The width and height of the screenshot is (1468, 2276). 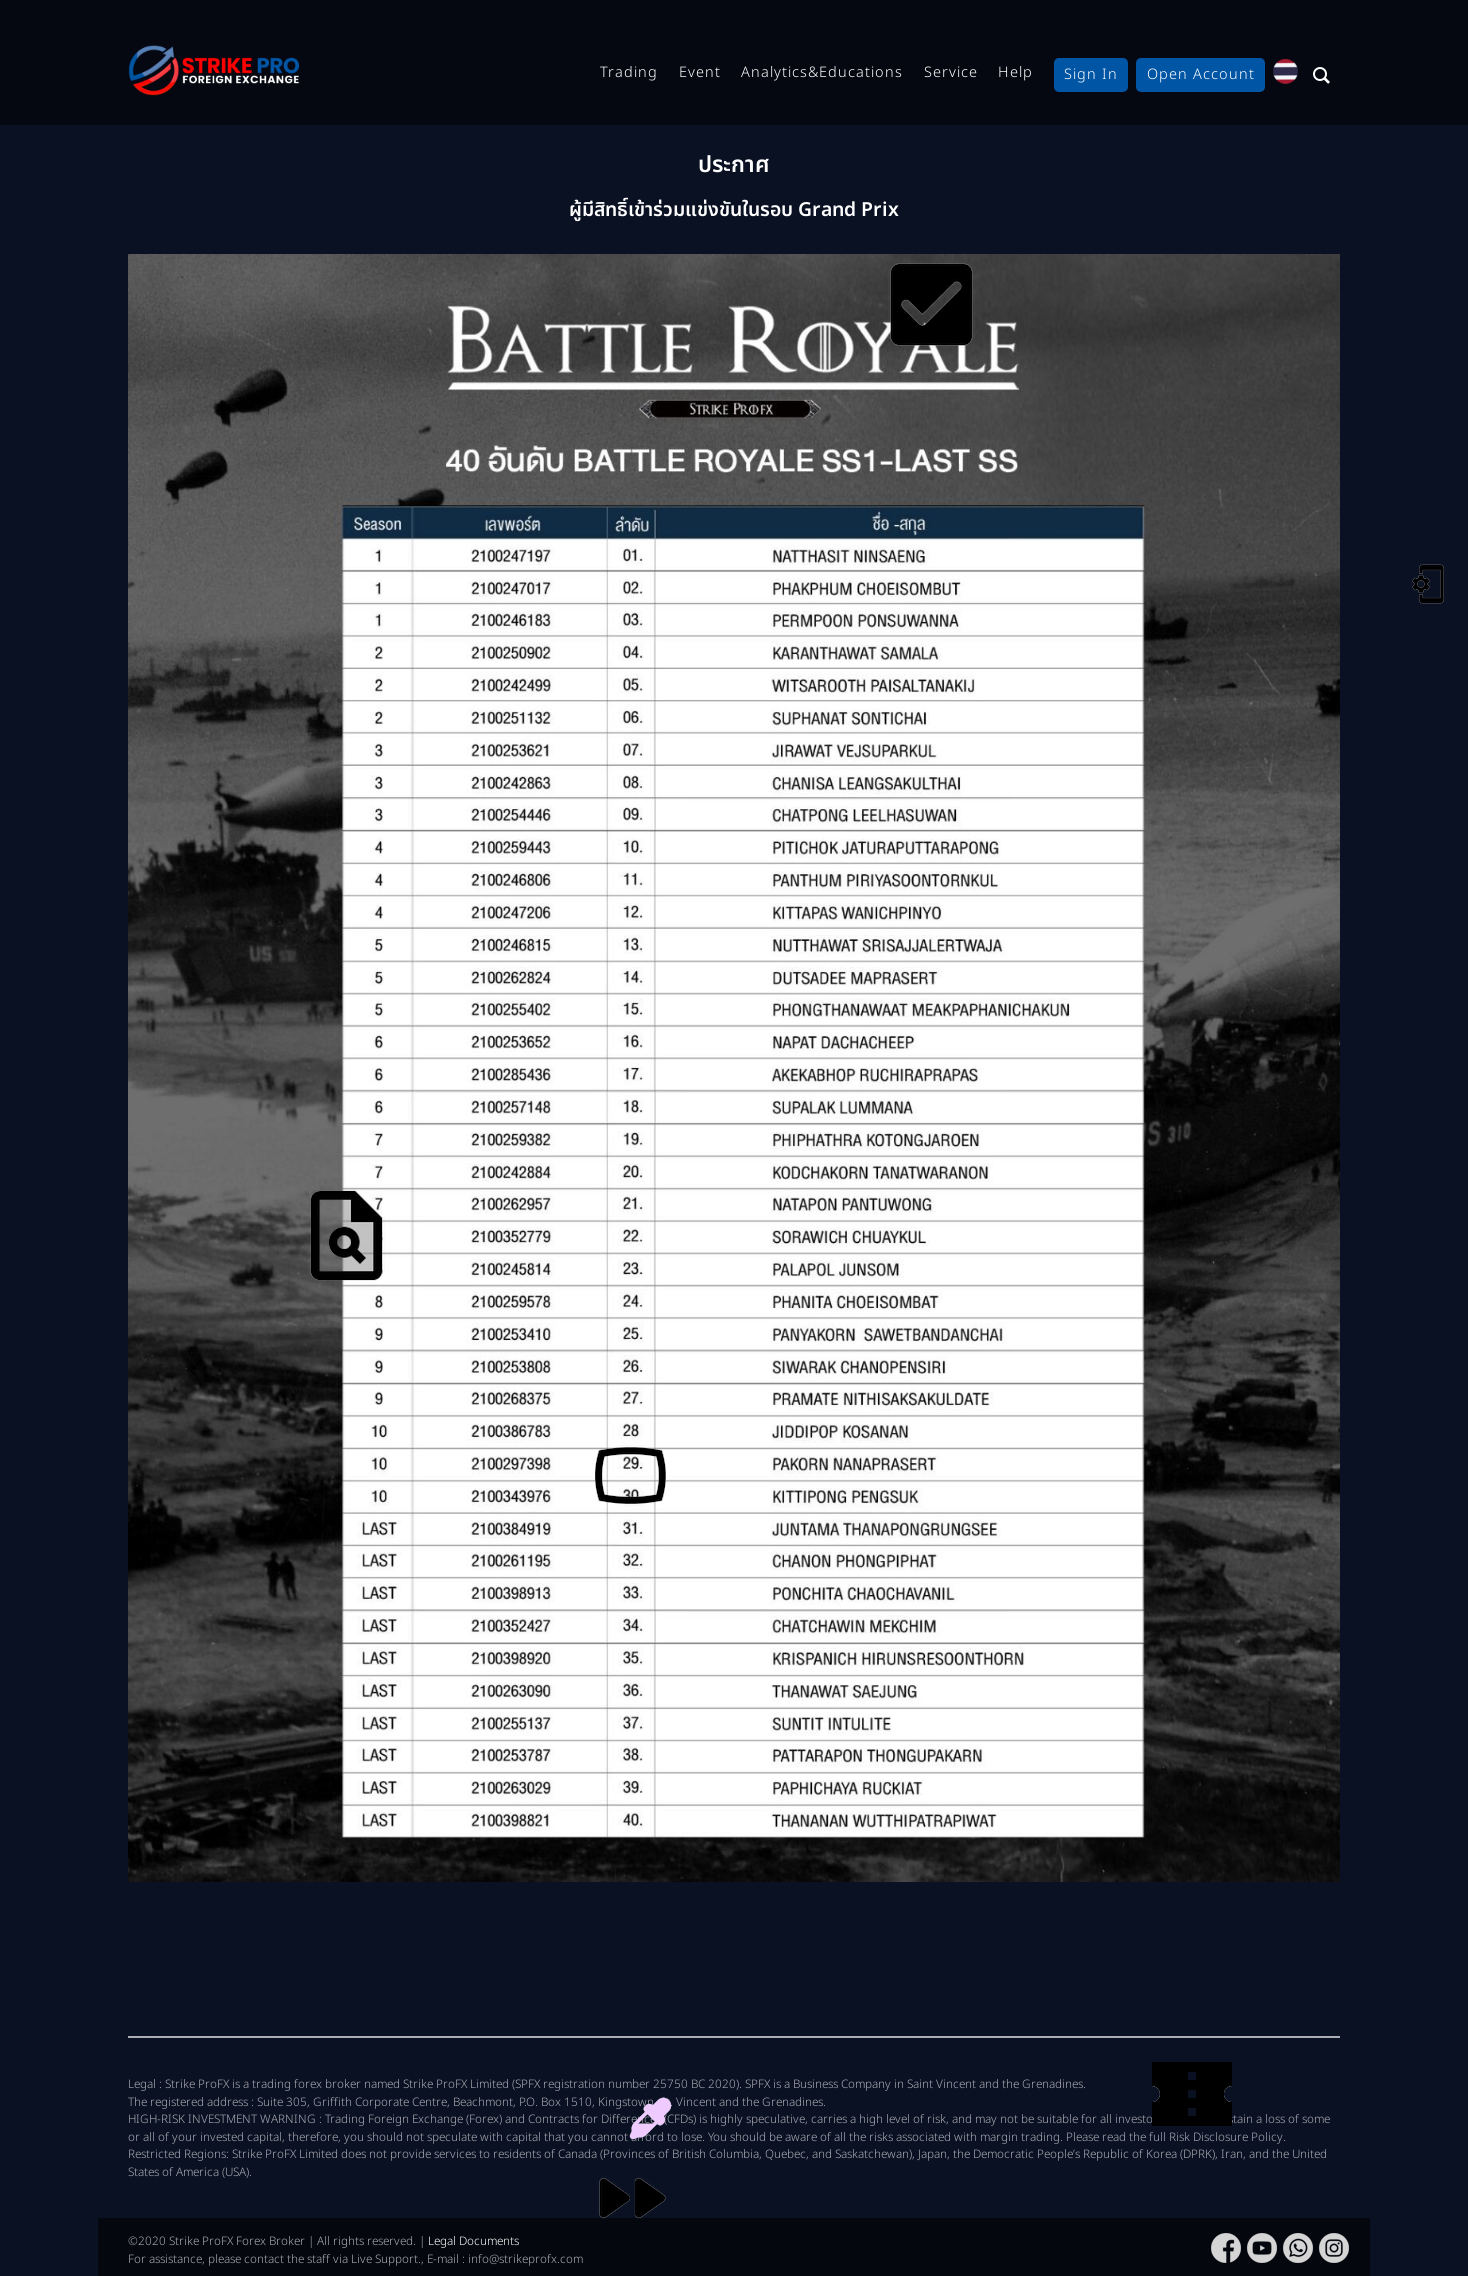 I want to click on search within a document, so click(x=346, y=1235).